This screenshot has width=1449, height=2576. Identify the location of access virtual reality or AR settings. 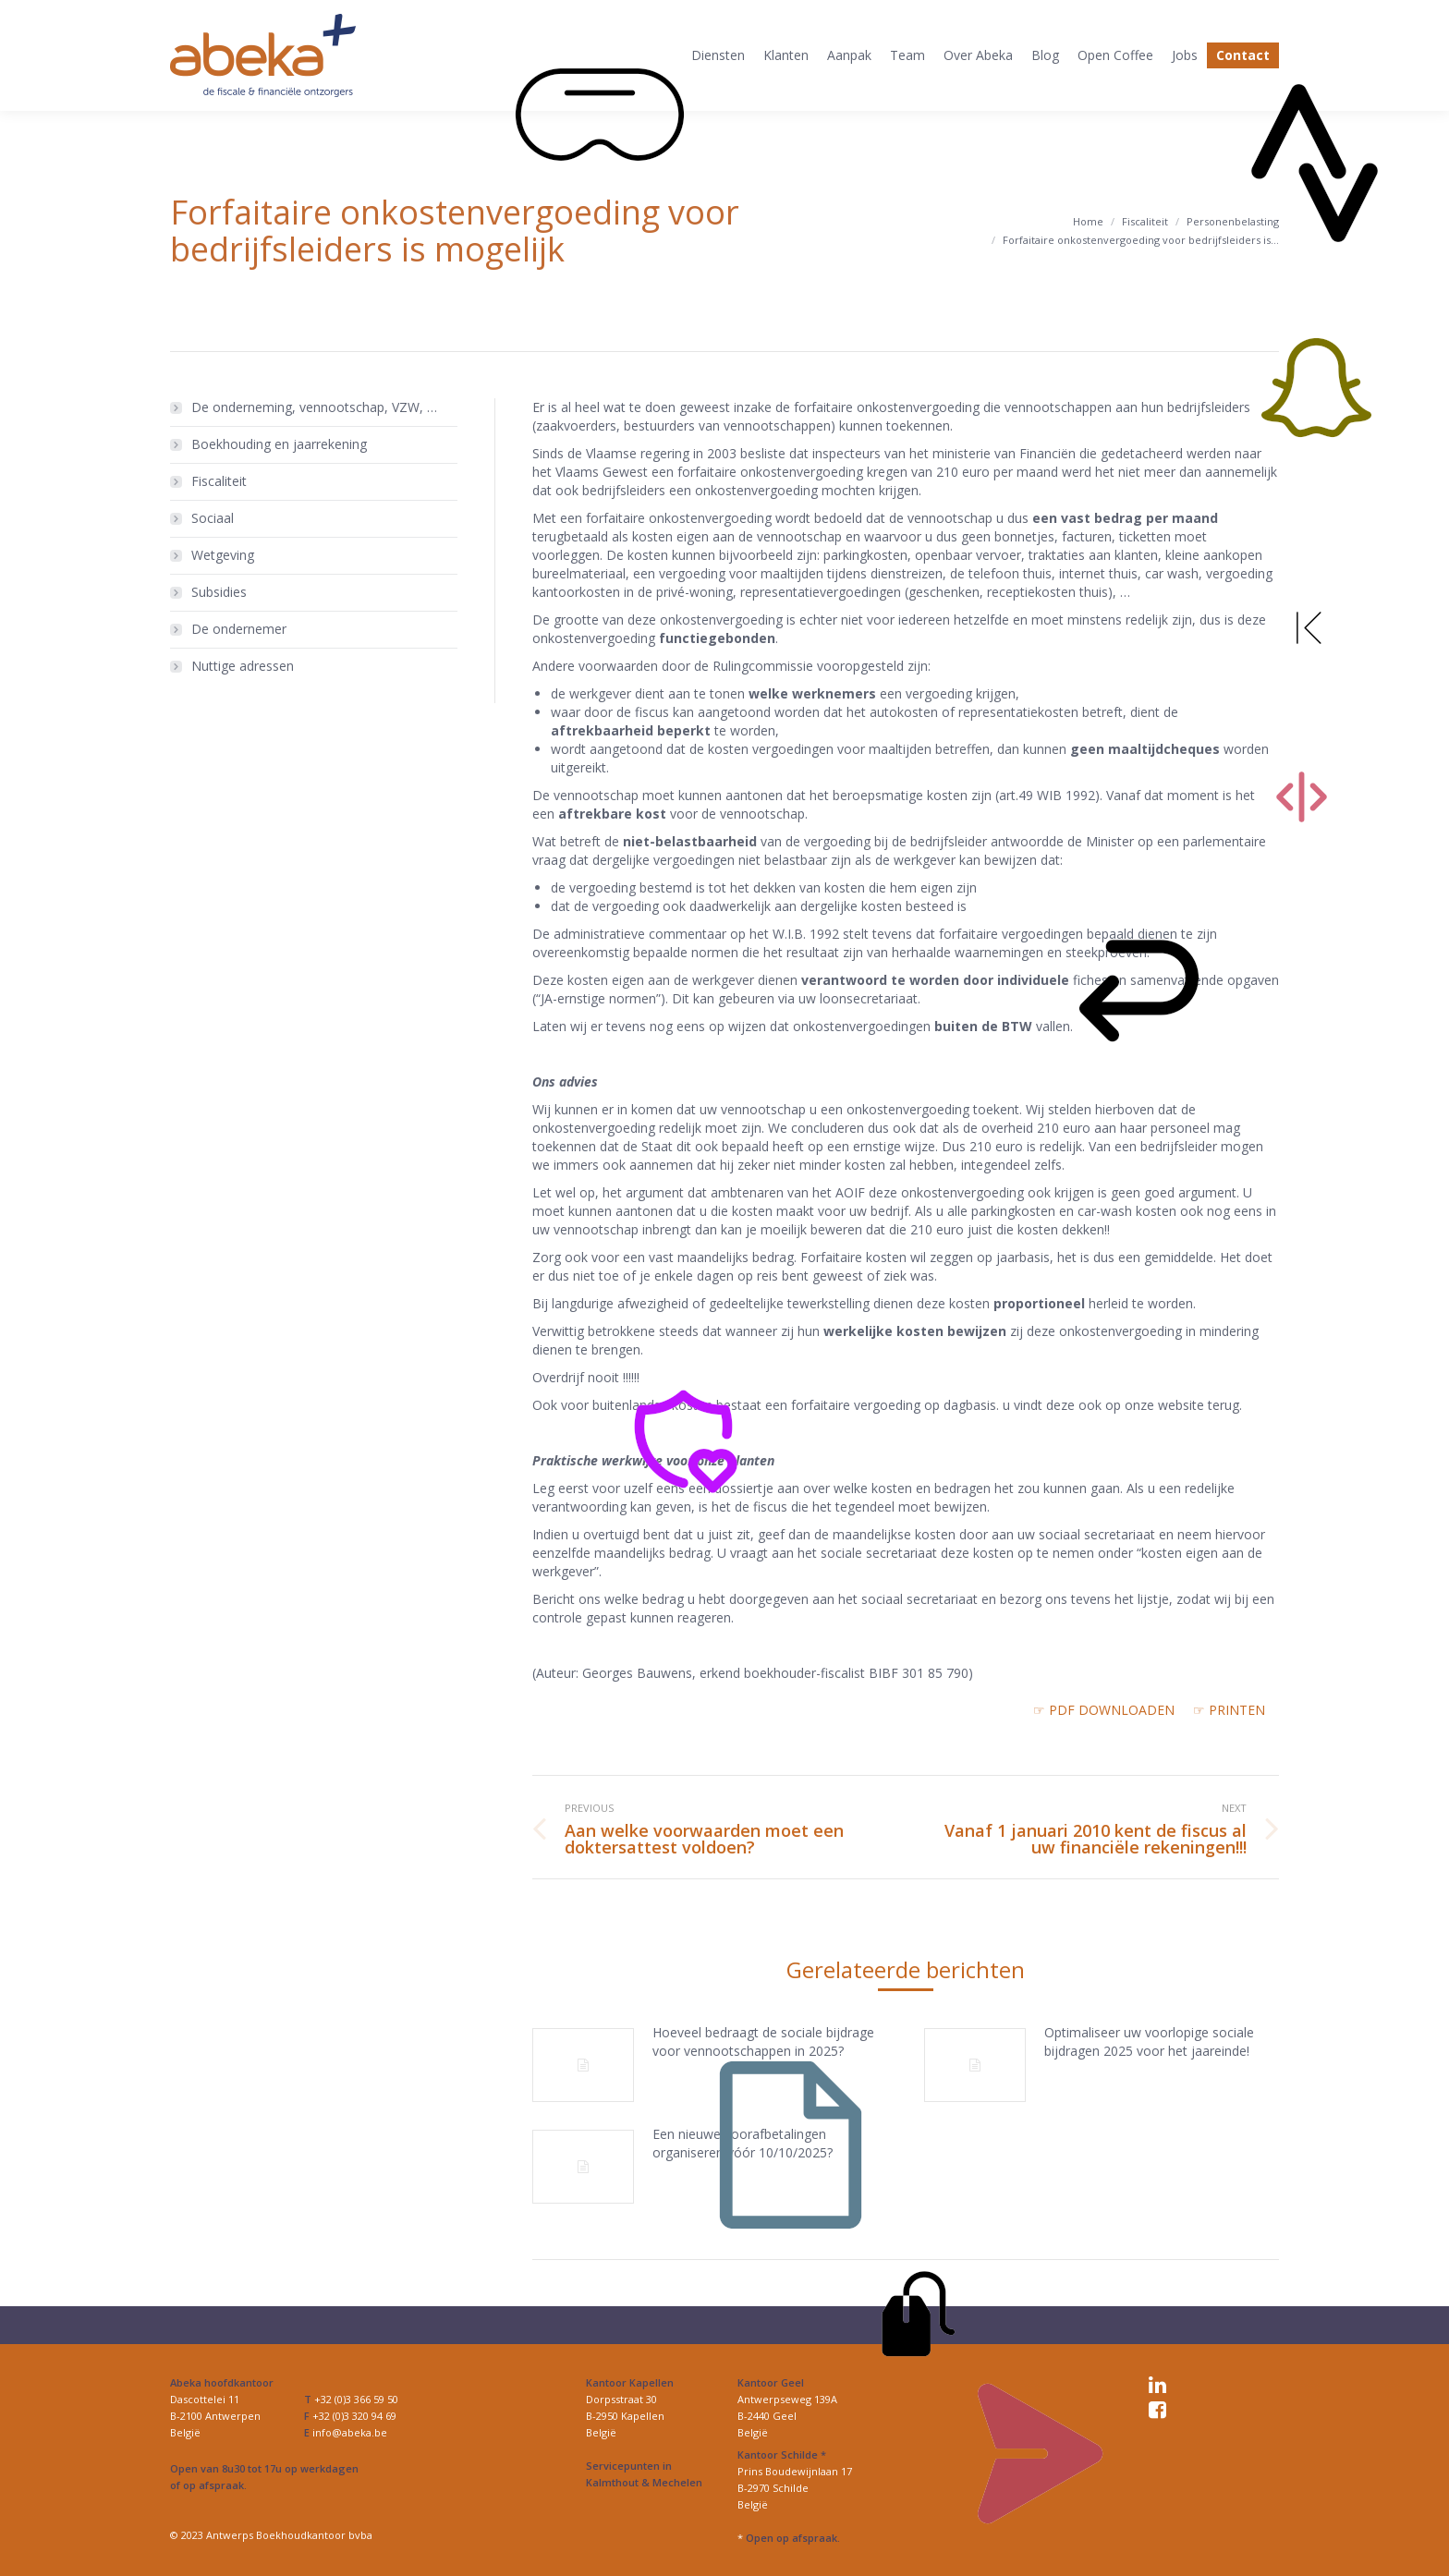
(600, 115).